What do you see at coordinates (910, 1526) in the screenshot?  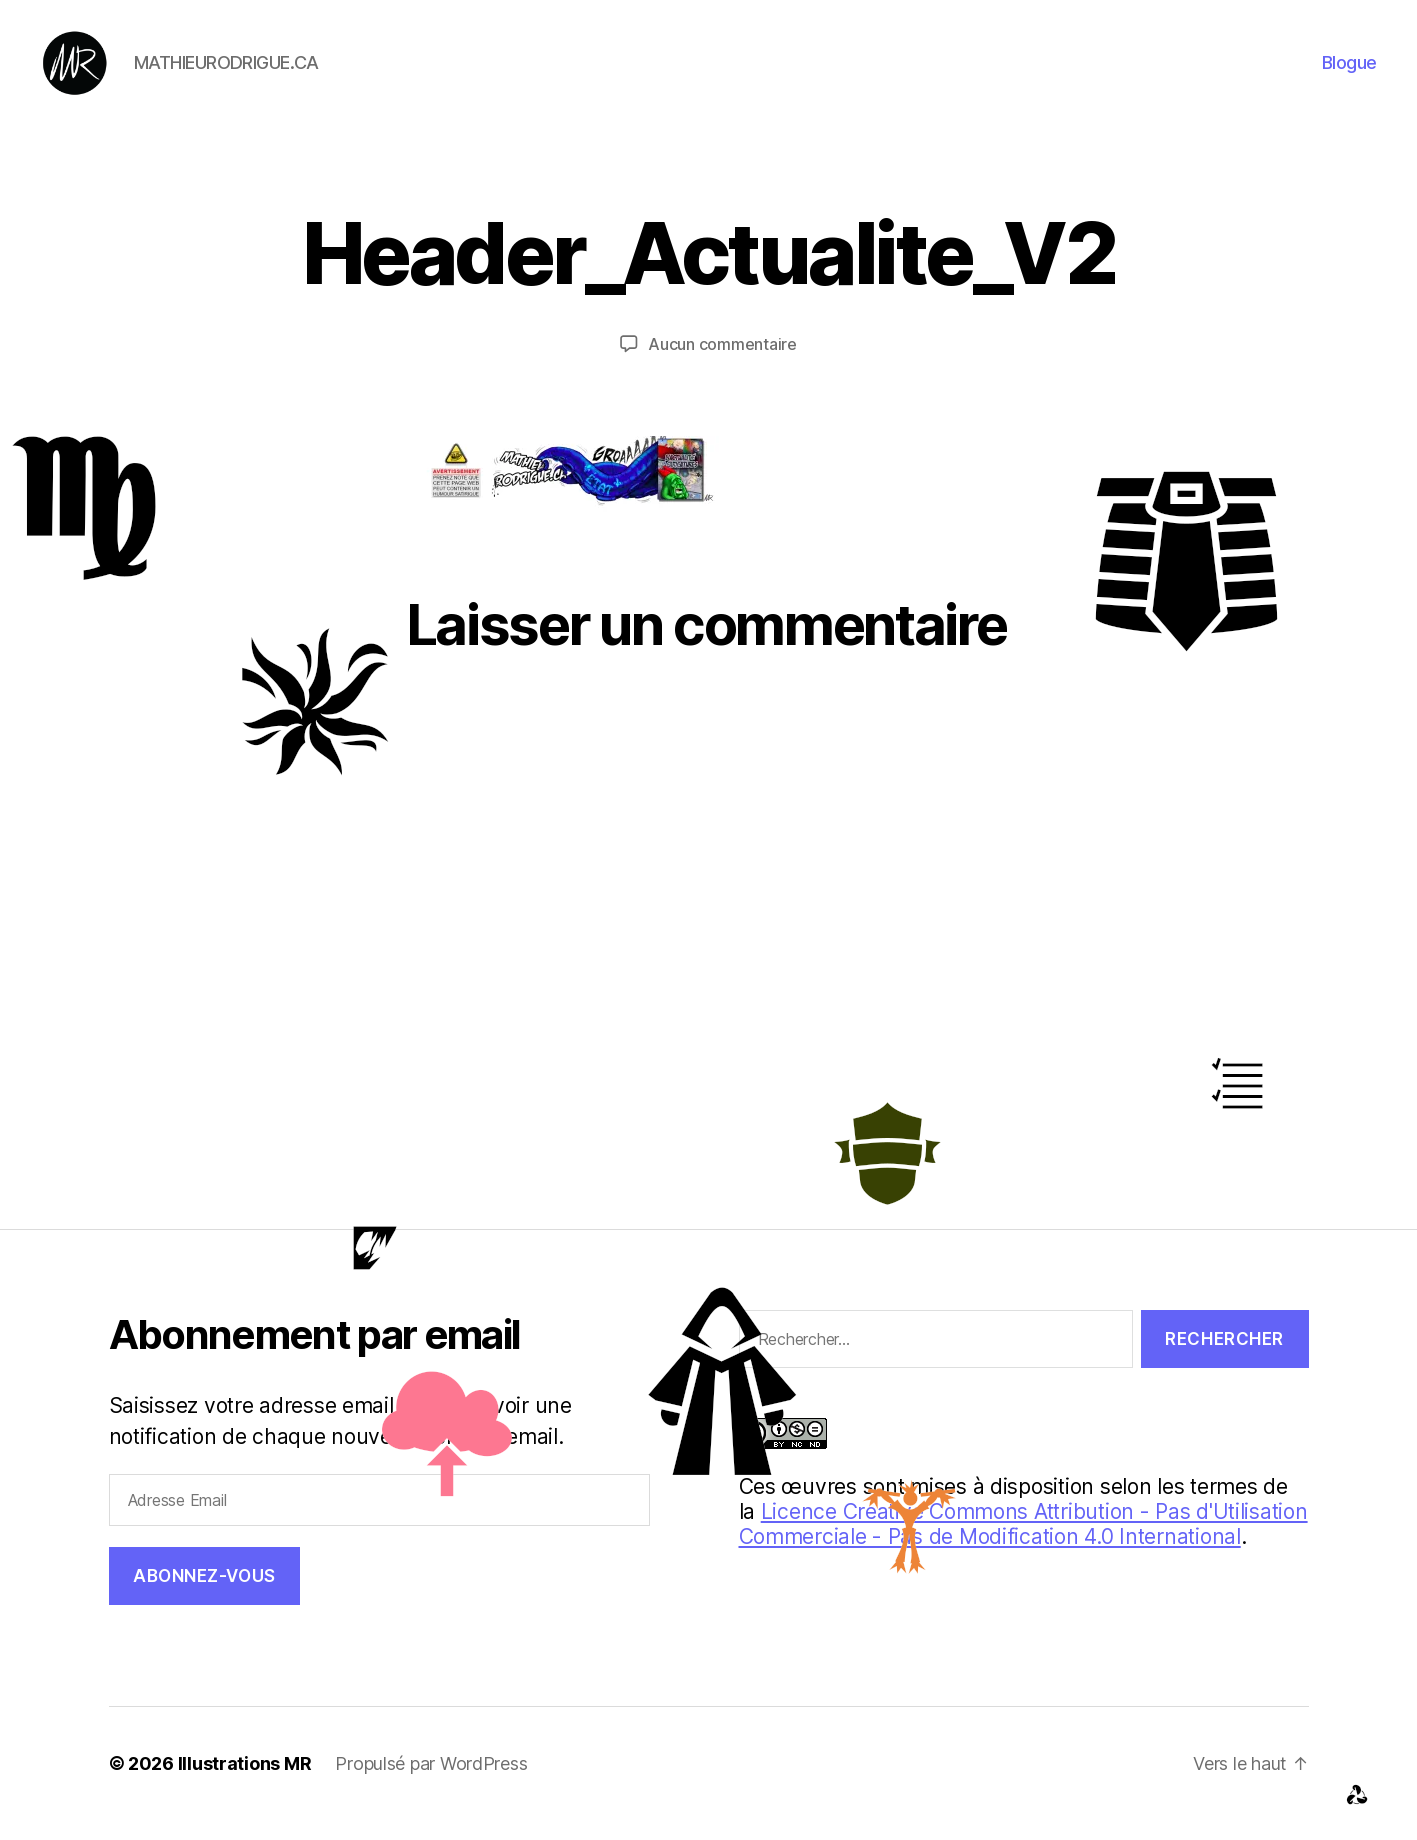 I see `indicates a farm or agricultural game section` at bounding box center [910, 1526].